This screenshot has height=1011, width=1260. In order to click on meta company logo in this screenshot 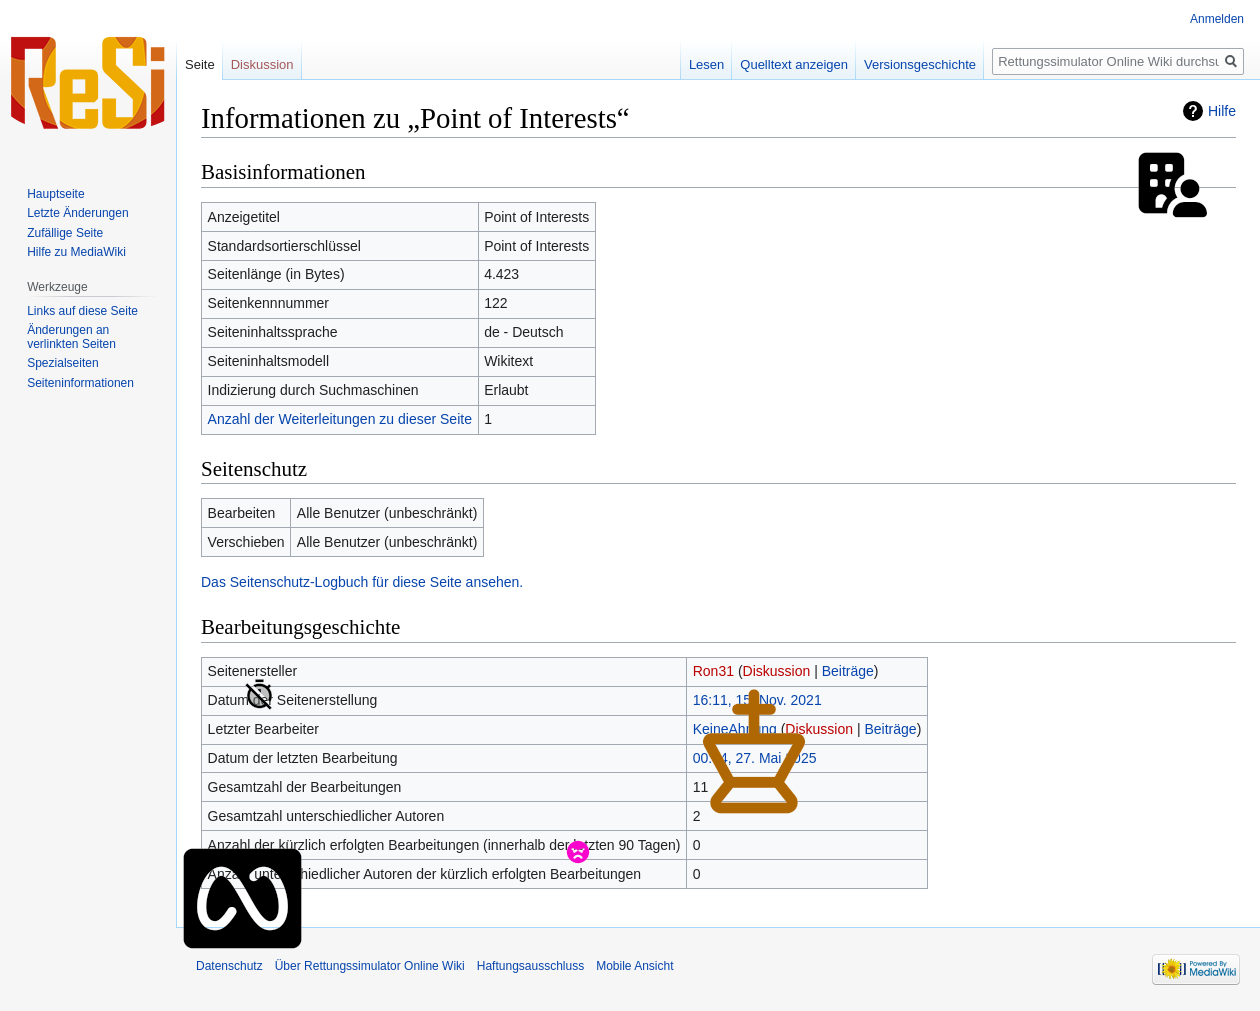, I will do `click(242, 898)`.